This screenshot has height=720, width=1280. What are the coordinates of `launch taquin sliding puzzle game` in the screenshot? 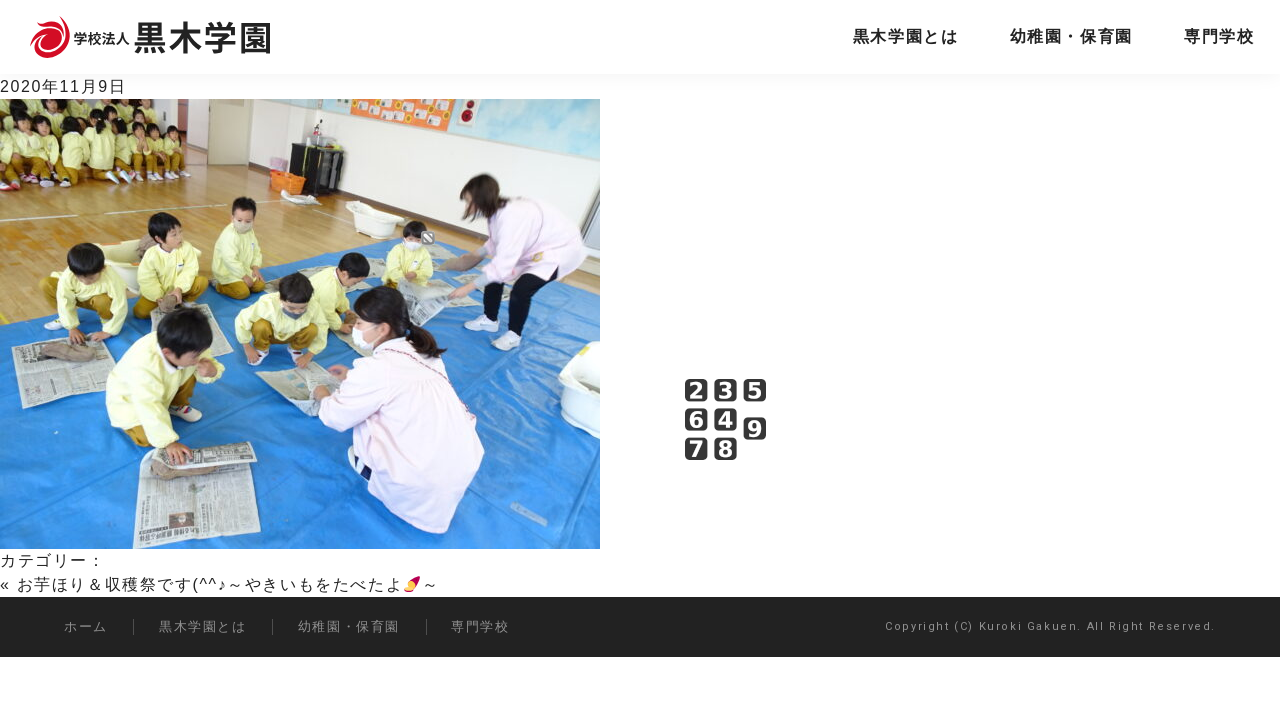 It's located at (725, 419).